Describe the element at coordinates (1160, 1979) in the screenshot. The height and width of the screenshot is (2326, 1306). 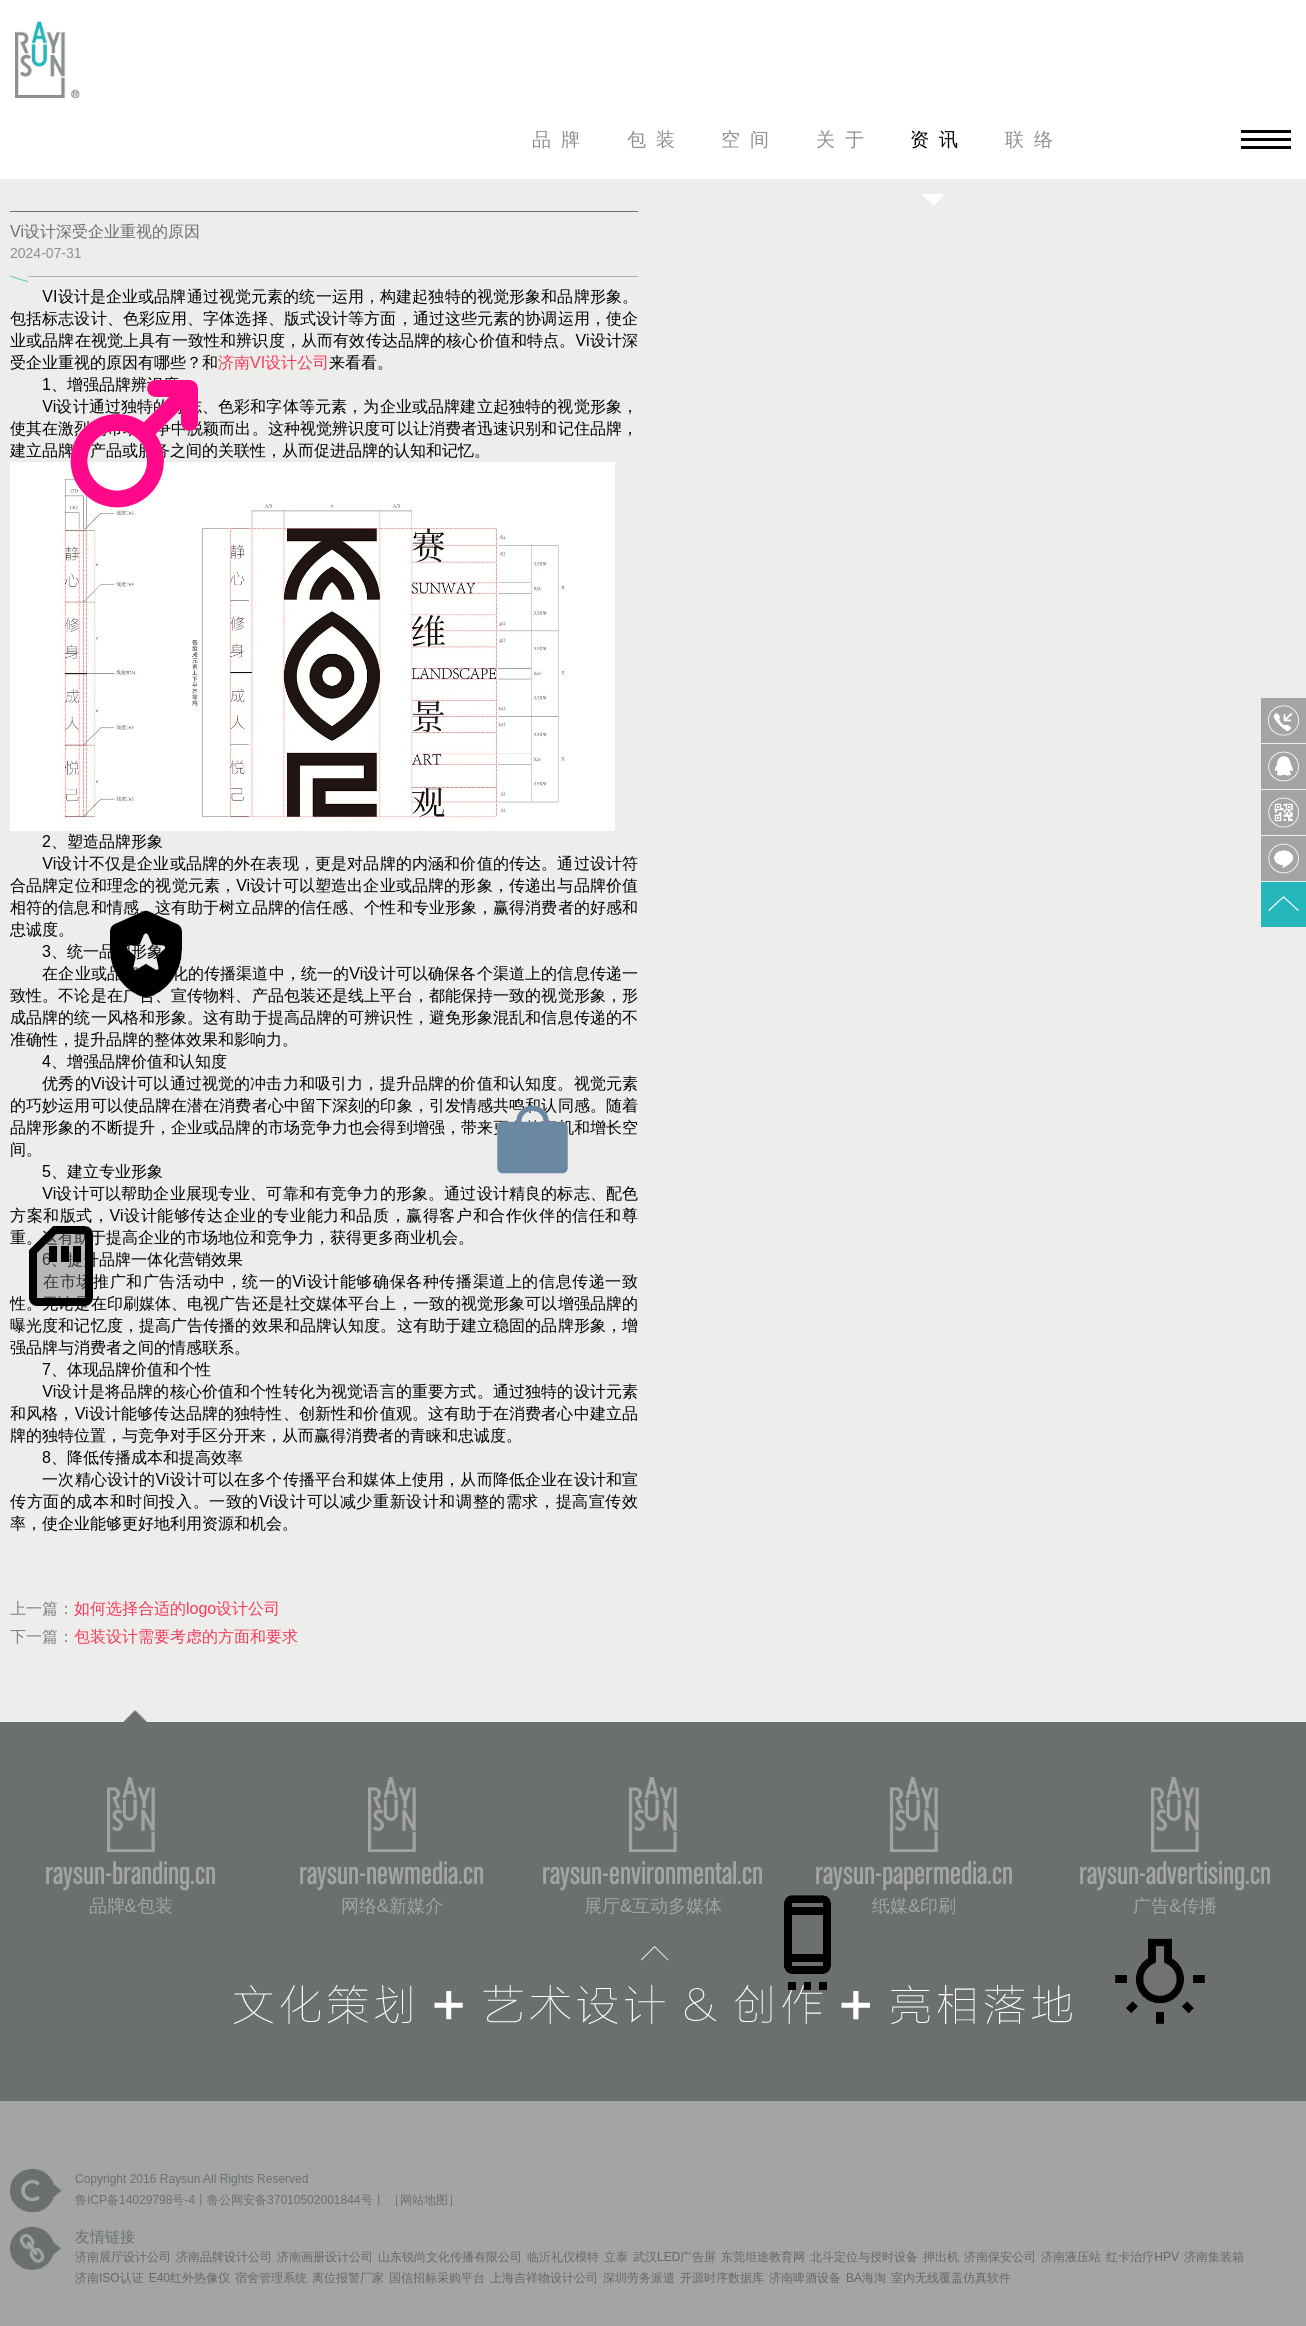
I see `adjust incandescent light settings` at that location.